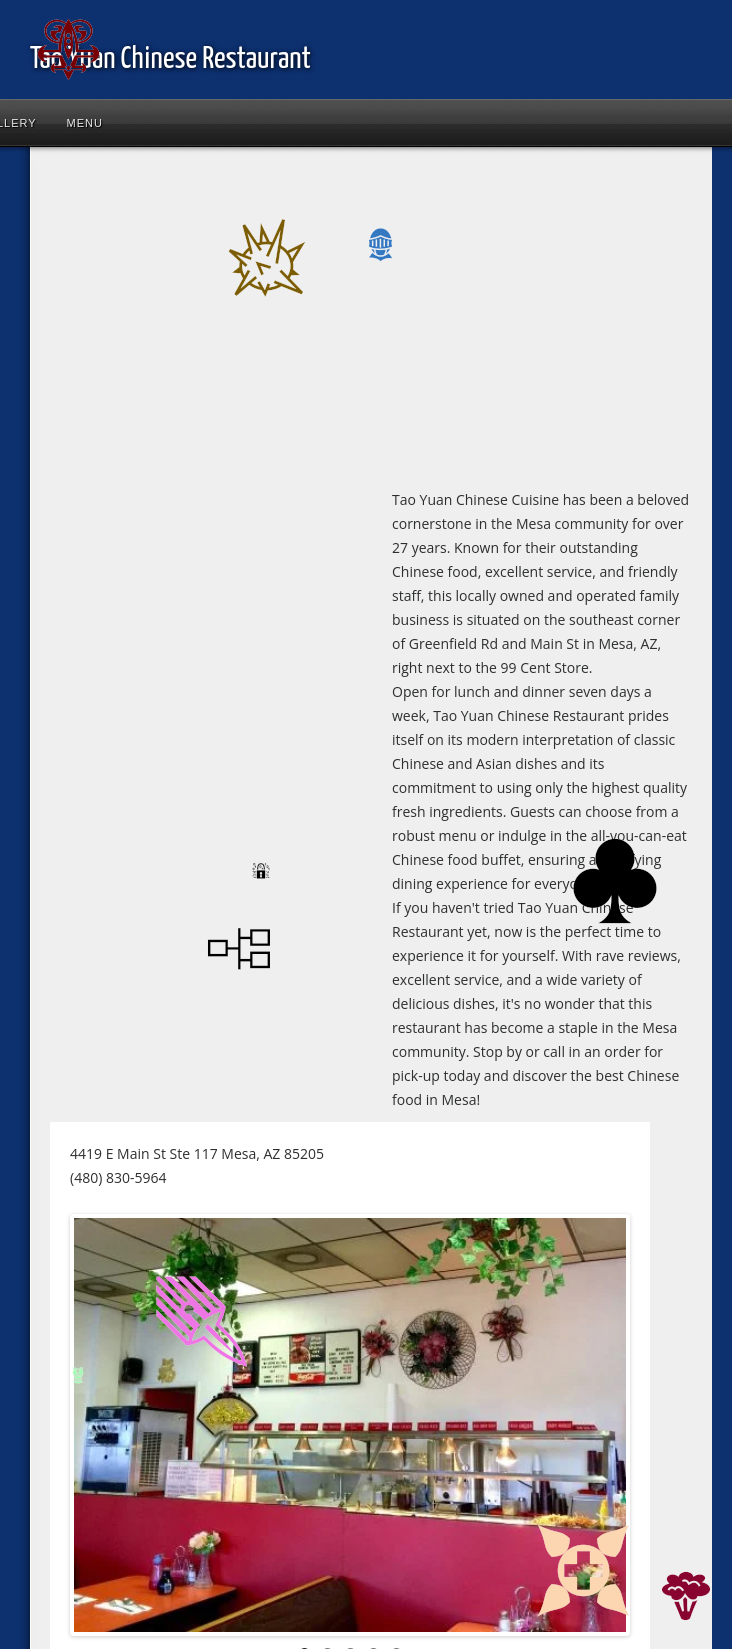 The image size is (732, 1649). Describe the element at coordinates (68, 49) in the screenshot. I see `decorative tribal or abstract emblem` at that location.